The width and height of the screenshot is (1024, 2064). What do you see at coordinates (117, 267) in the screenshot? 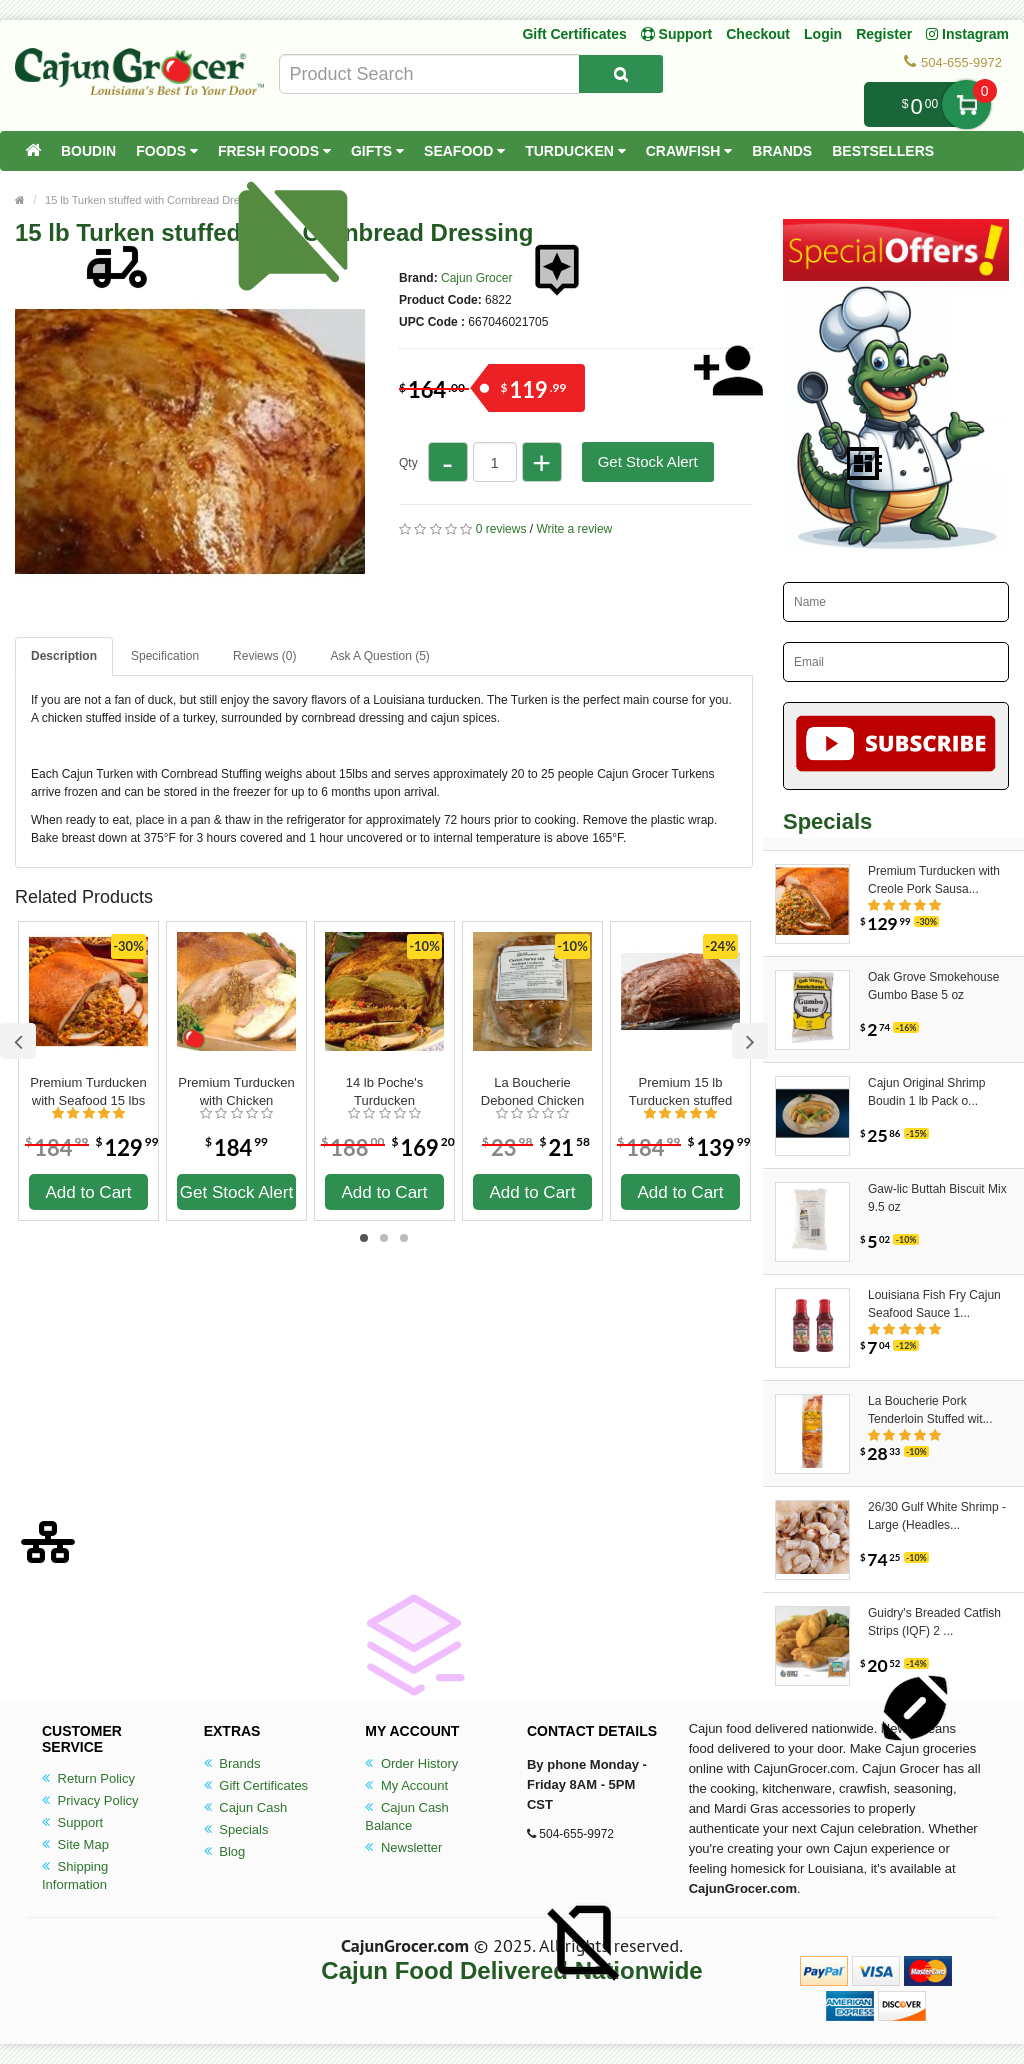
I see `select moped or scooter delivery option` at bounding box center [117, 267].